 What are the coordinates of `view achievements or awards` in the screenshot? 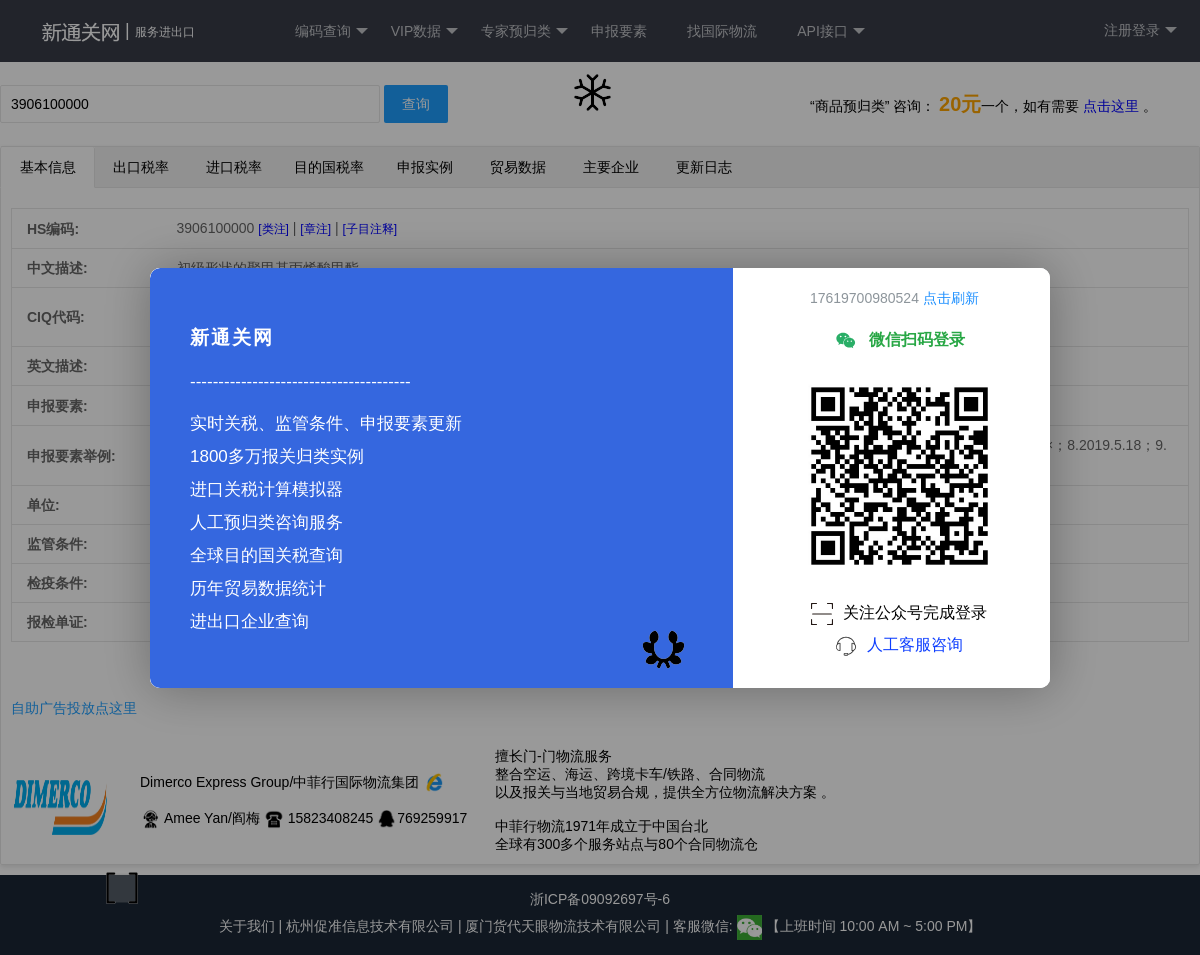 It's located at (663, 649).